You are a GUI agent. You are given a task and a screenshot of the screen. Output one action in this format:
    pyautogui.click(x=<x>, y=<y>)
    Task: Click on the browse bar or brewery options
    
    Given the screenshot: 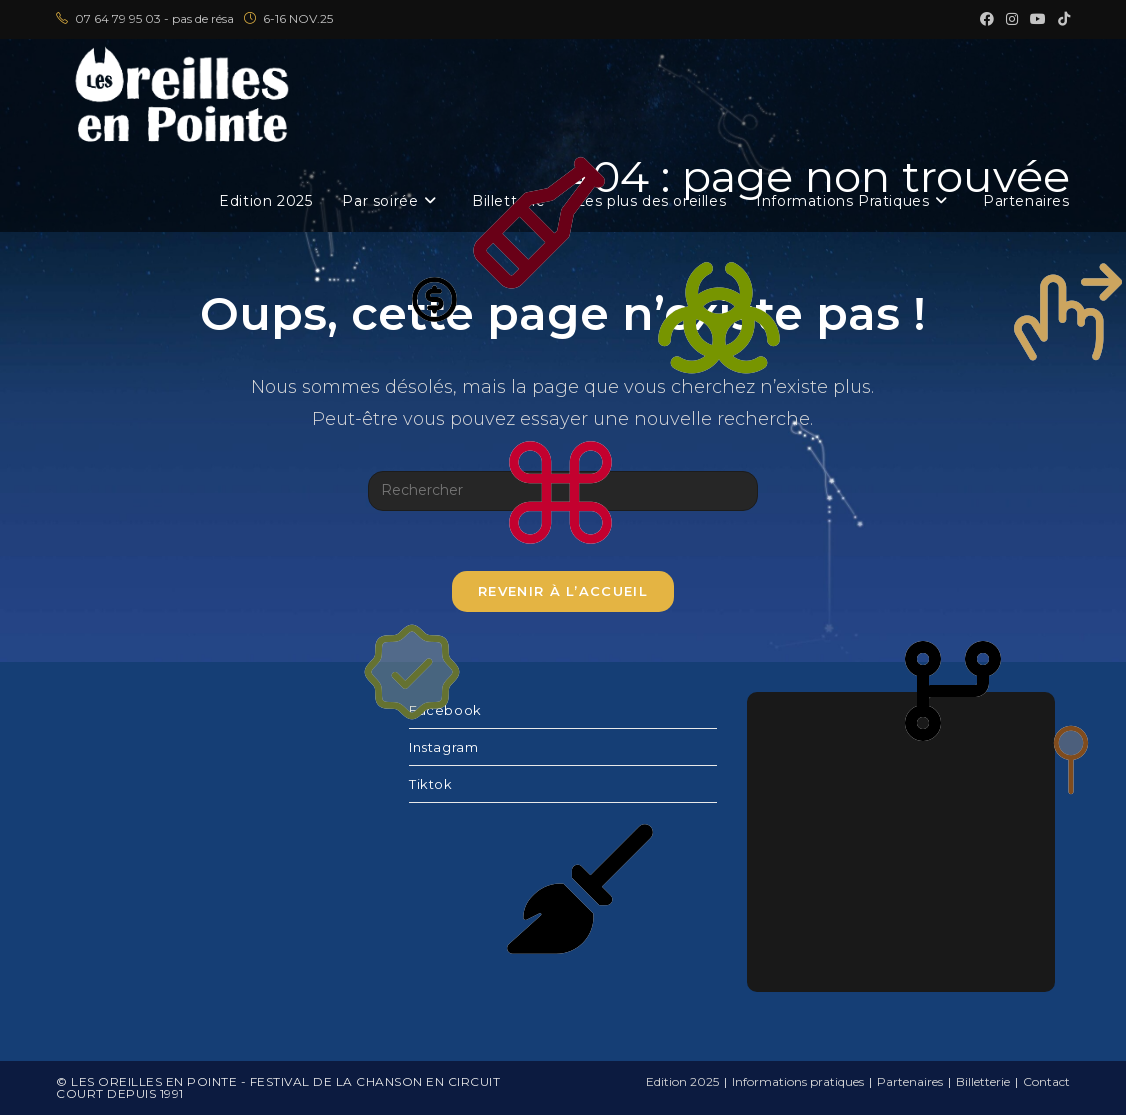 What is the action you would take?
    pyautogui.click(x=537, y=225)
    